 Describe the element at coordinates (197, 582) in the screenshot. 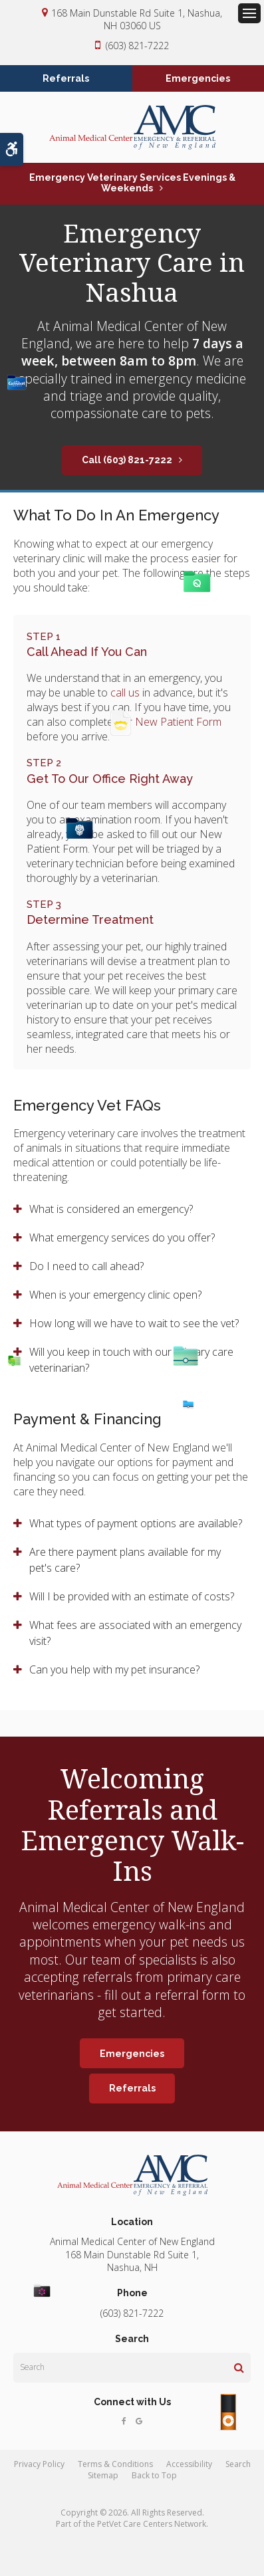

I see `open android 10 system folder` at that location.